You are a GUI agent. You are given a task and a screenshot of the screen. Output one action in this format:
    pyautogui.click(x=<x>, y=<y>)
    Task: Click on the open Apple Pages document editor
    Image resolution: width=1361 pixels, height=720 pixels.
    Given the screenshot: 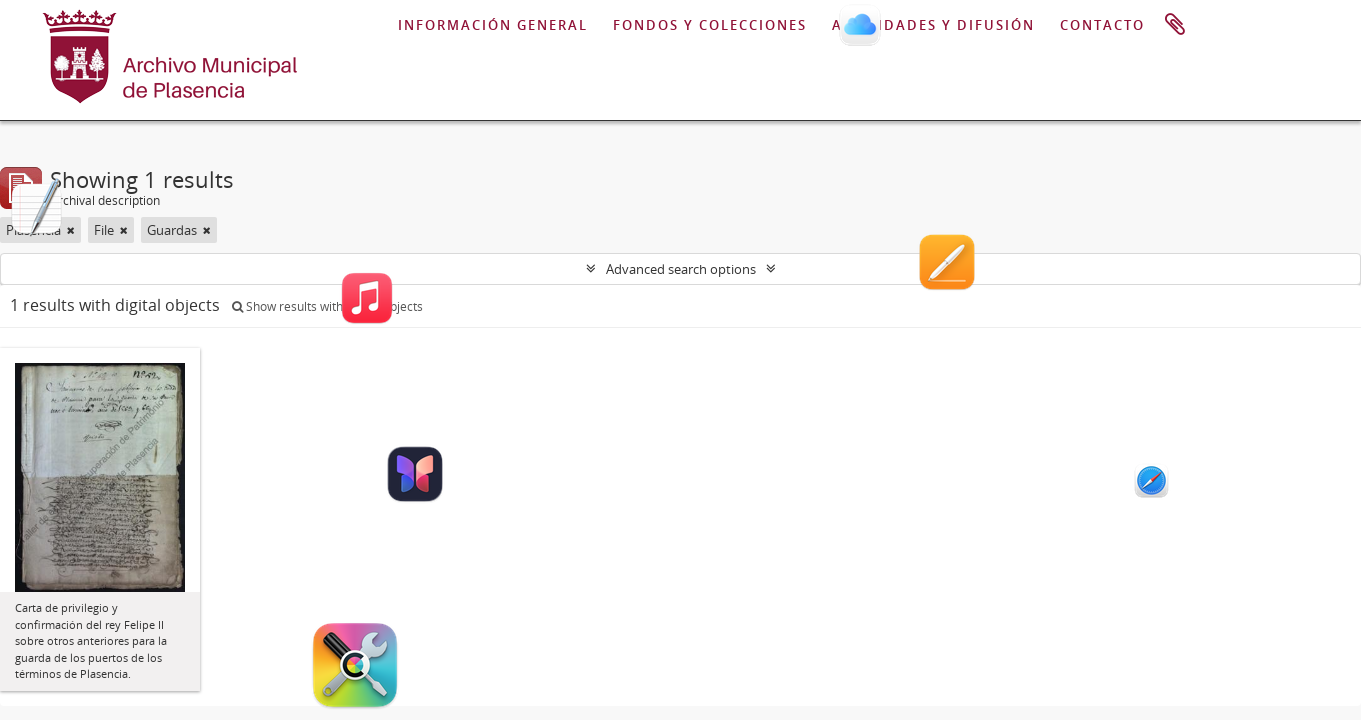 What is the action you would take?
    pyautogui.click(x=947, y=262)
    